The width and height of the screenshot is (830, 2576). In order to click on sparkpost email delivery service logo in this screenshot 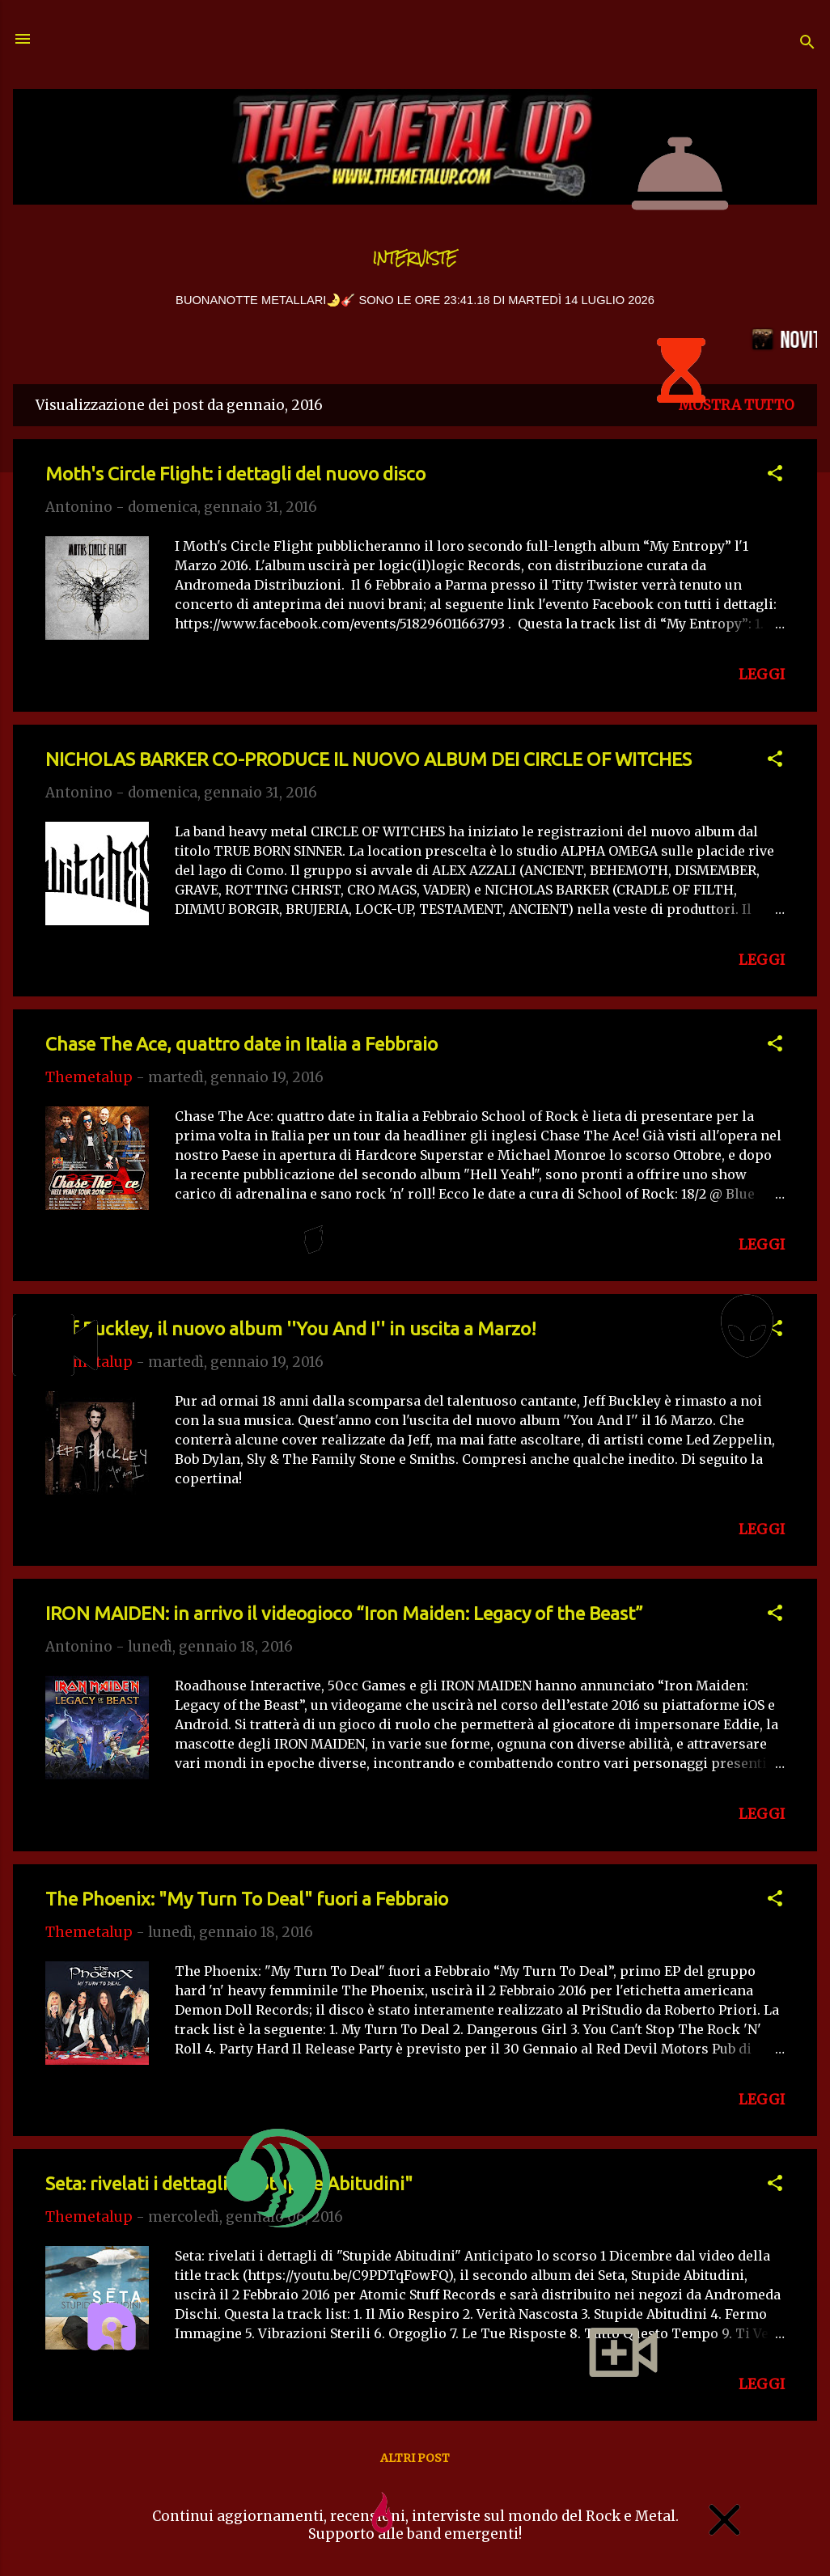, I will do `click(382, 2512)`.